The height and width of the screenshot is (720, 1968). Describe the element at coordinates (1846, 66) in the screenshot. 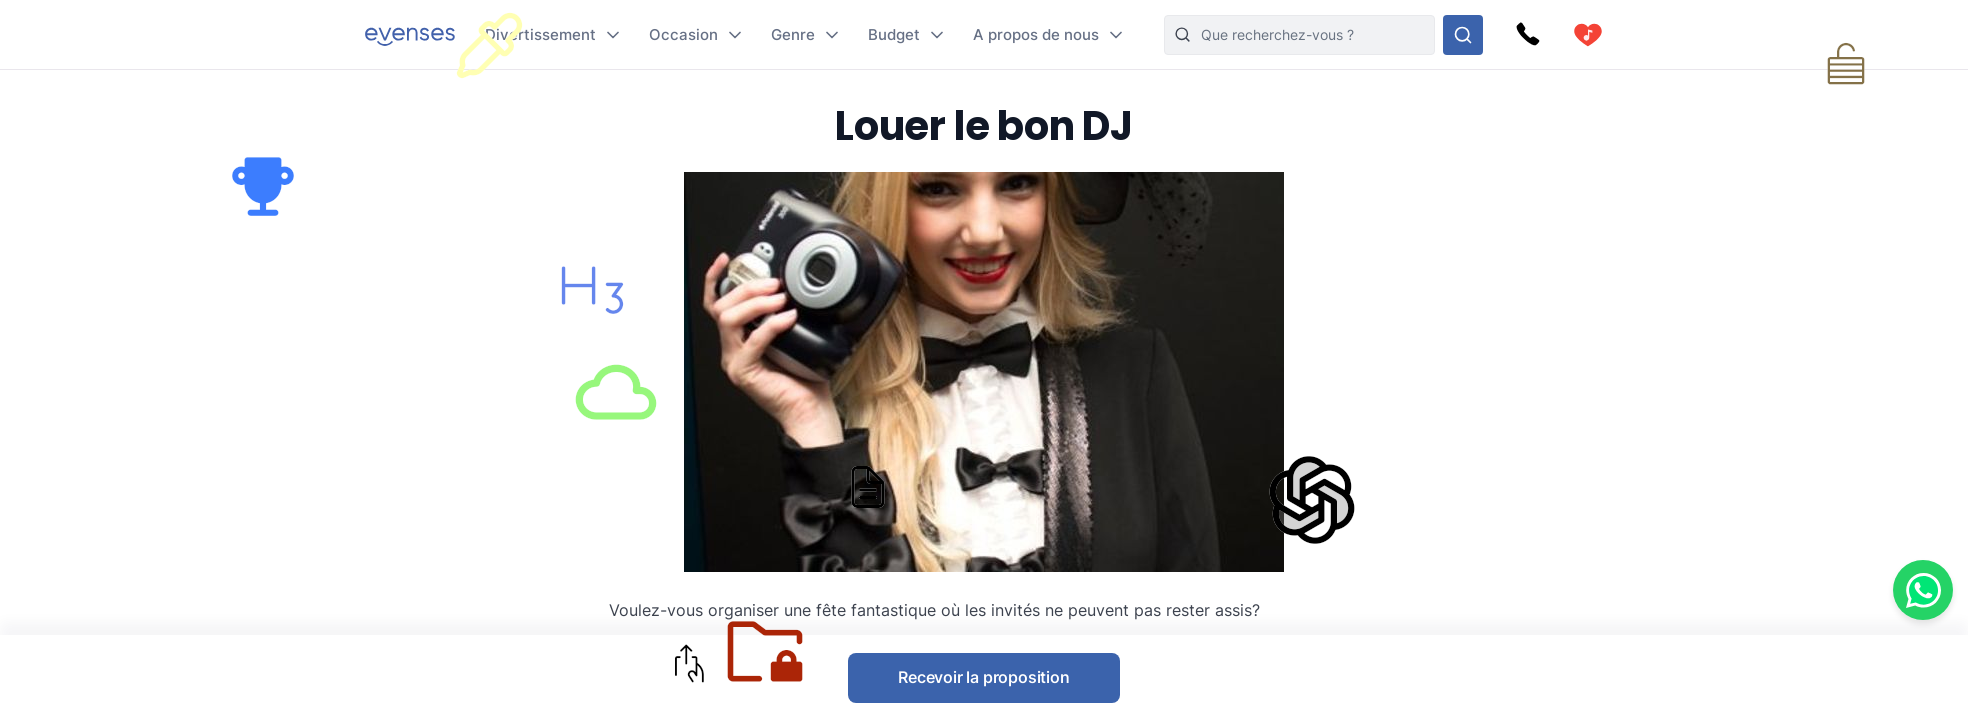

I see `unlocked or unsecured state` at that location.